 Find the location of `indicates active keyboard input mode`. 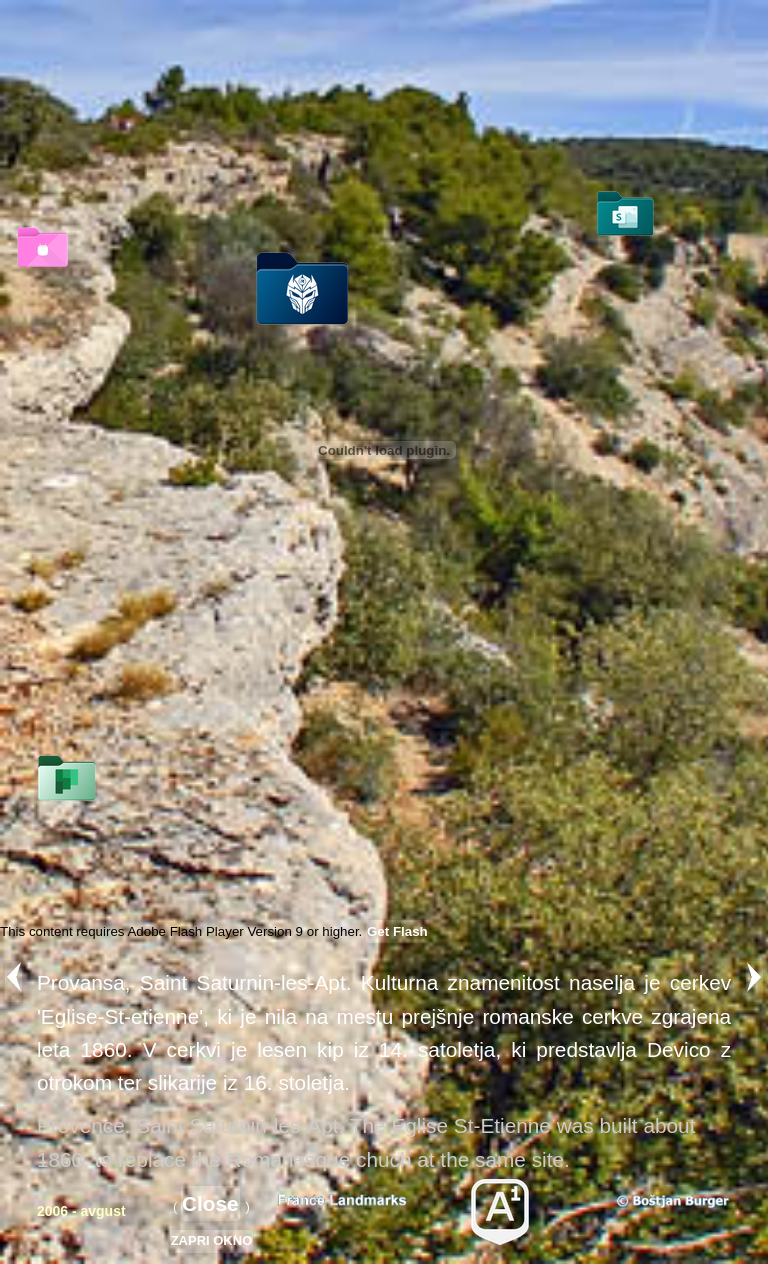

indicates active keyboard input mode is located at coordinates (500, 1212).